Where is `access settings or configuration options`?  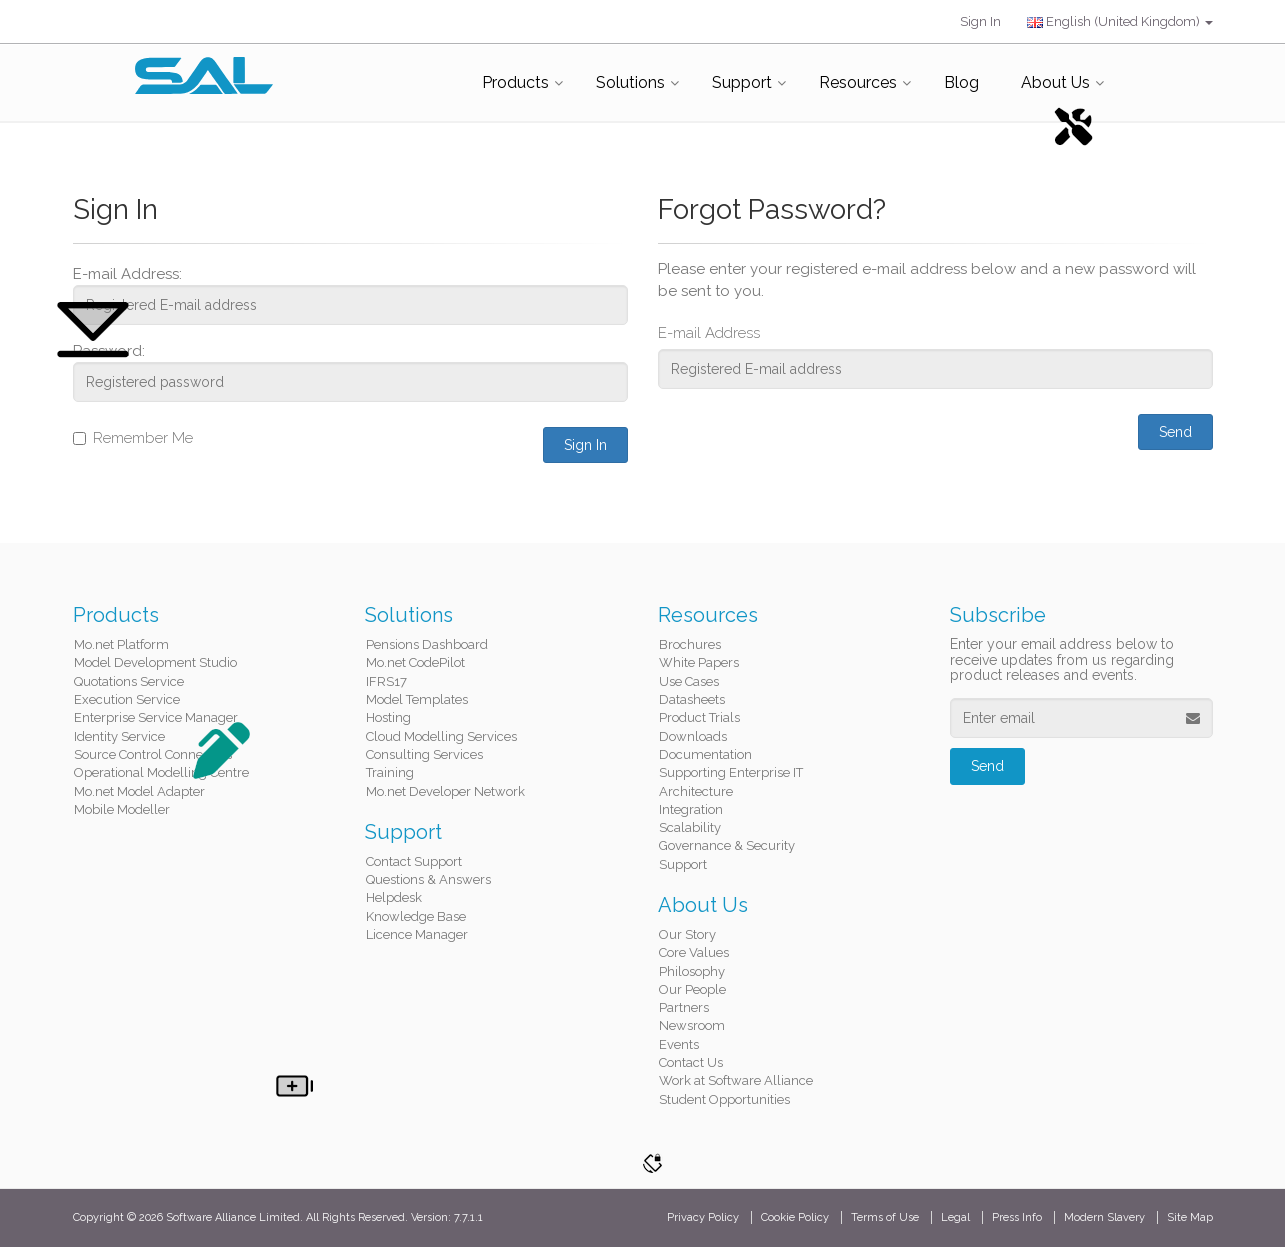
access settings or configuration options is located at coordinates (1073, 126).